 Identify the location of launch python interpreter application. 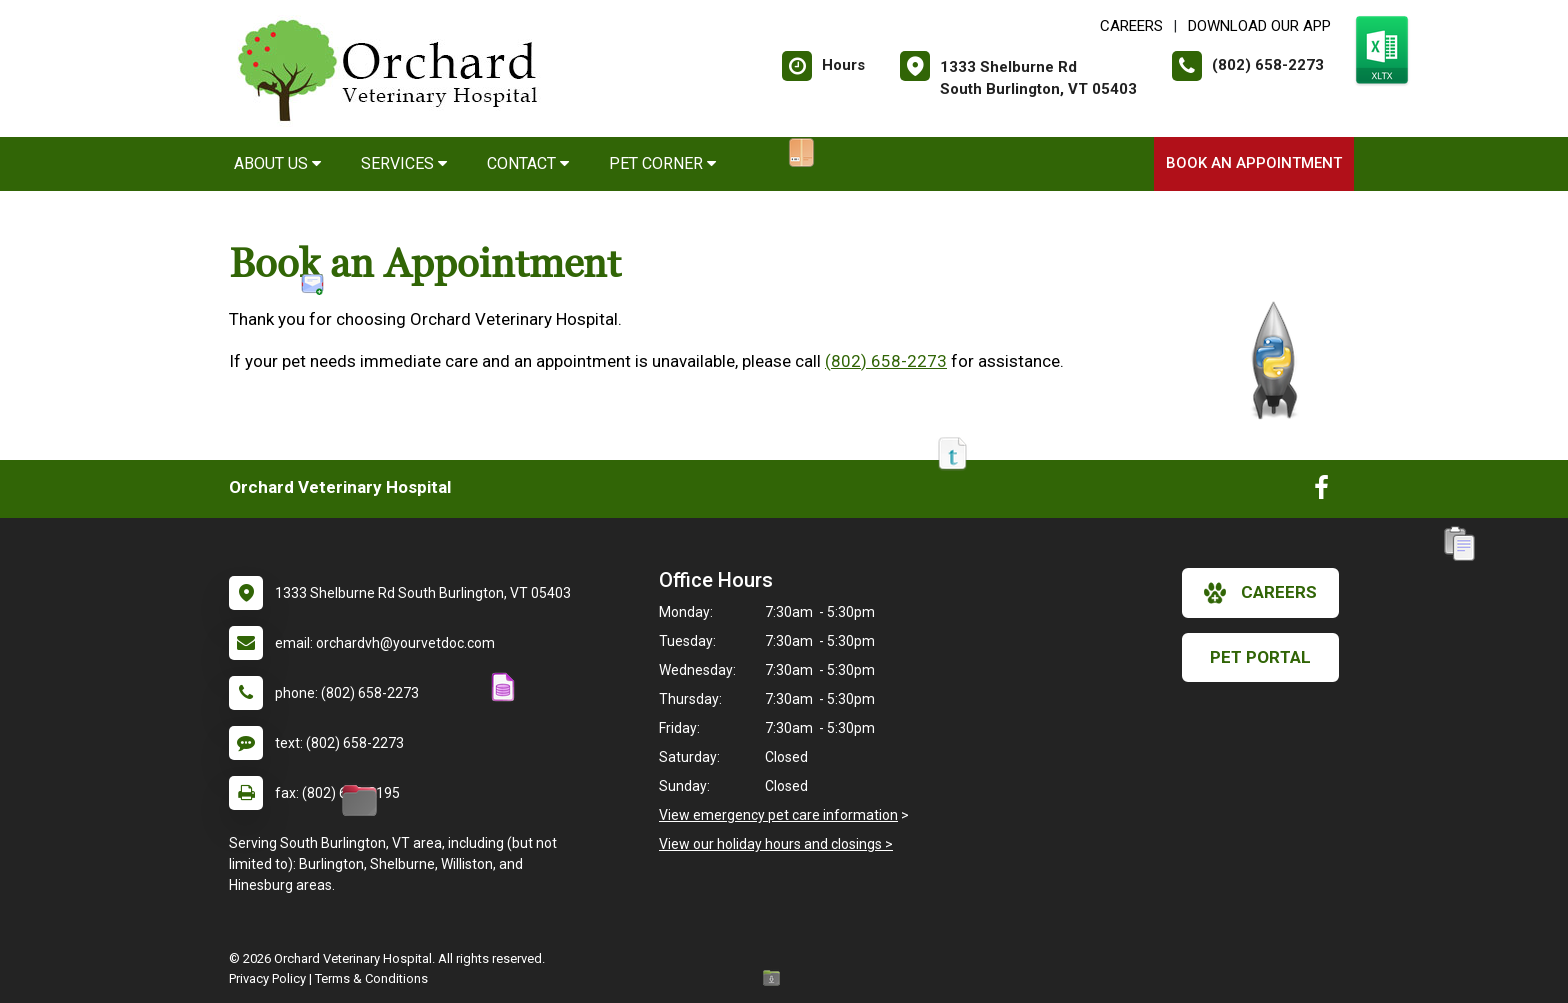
(1274, 360).